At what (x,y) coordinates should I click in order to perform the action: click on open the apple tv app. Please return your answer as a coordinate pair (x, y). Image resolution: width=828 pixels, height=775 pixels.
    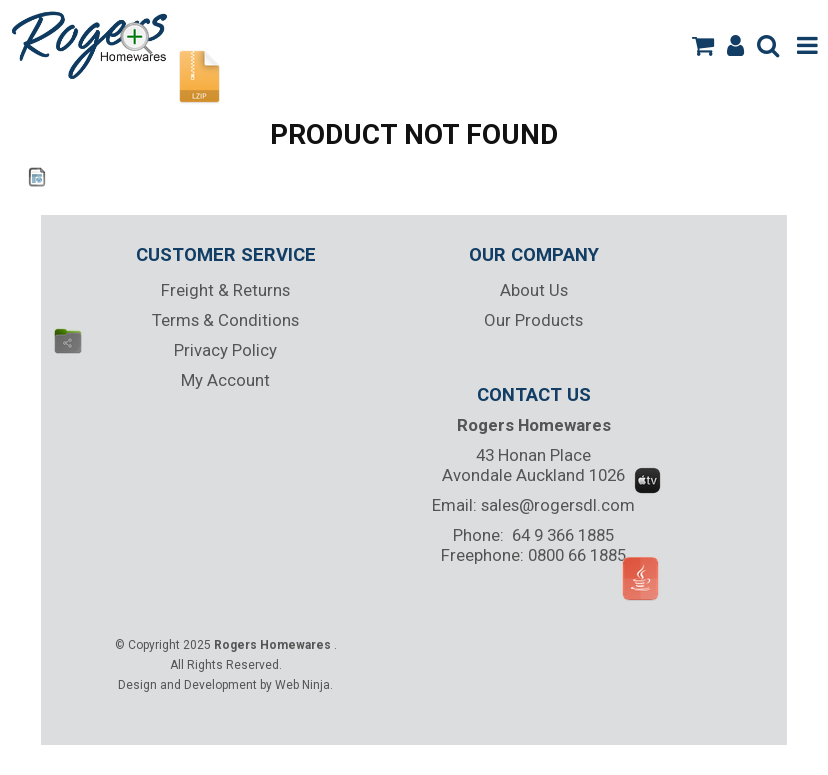
    Looking at the image, I should click on (647, 480).